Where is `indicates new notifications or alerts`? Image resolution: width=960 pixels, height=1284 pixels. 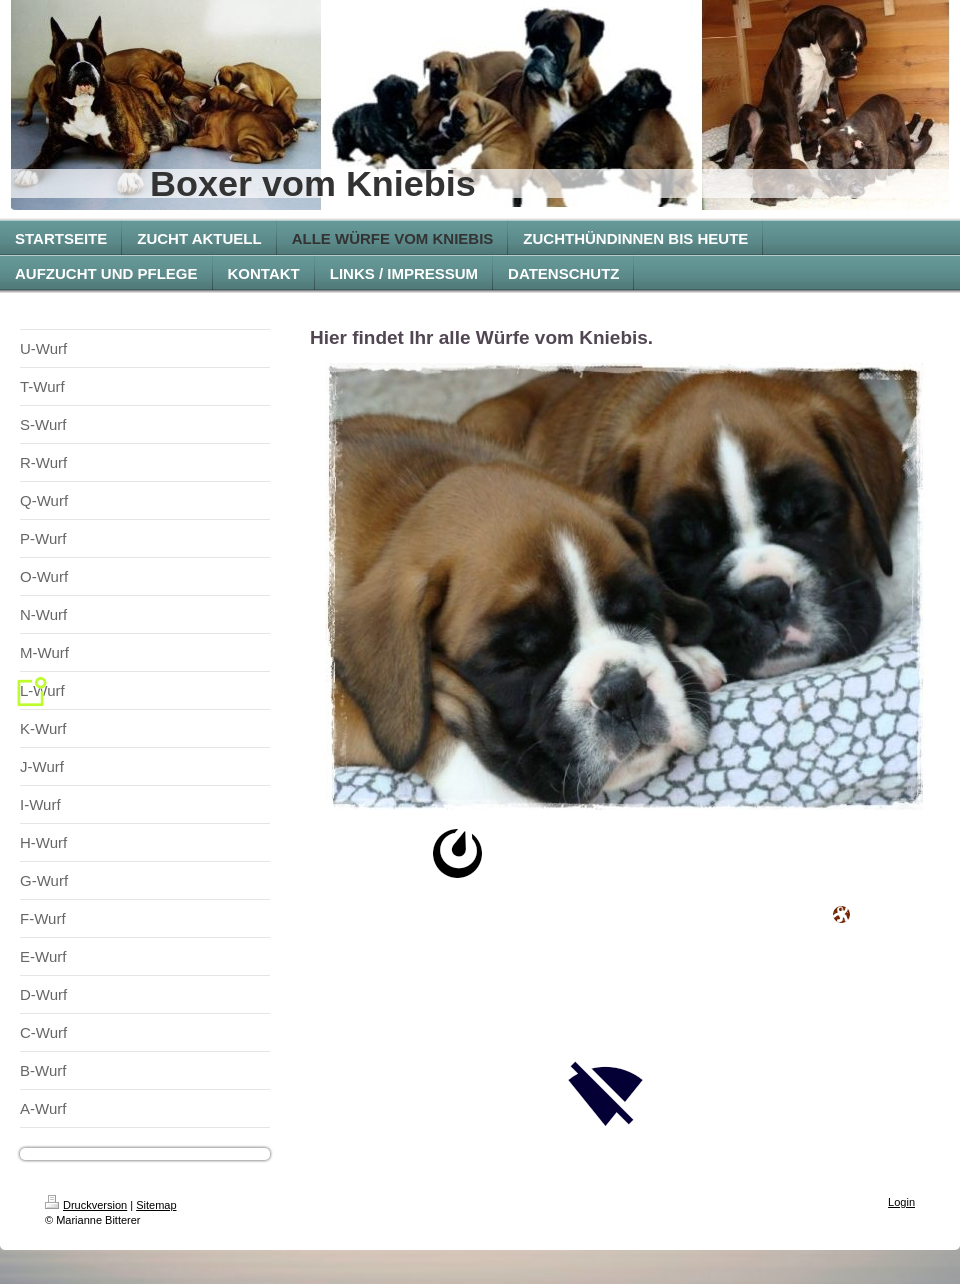 indicates new notifications or alerts is located at coordinates (30, 691).